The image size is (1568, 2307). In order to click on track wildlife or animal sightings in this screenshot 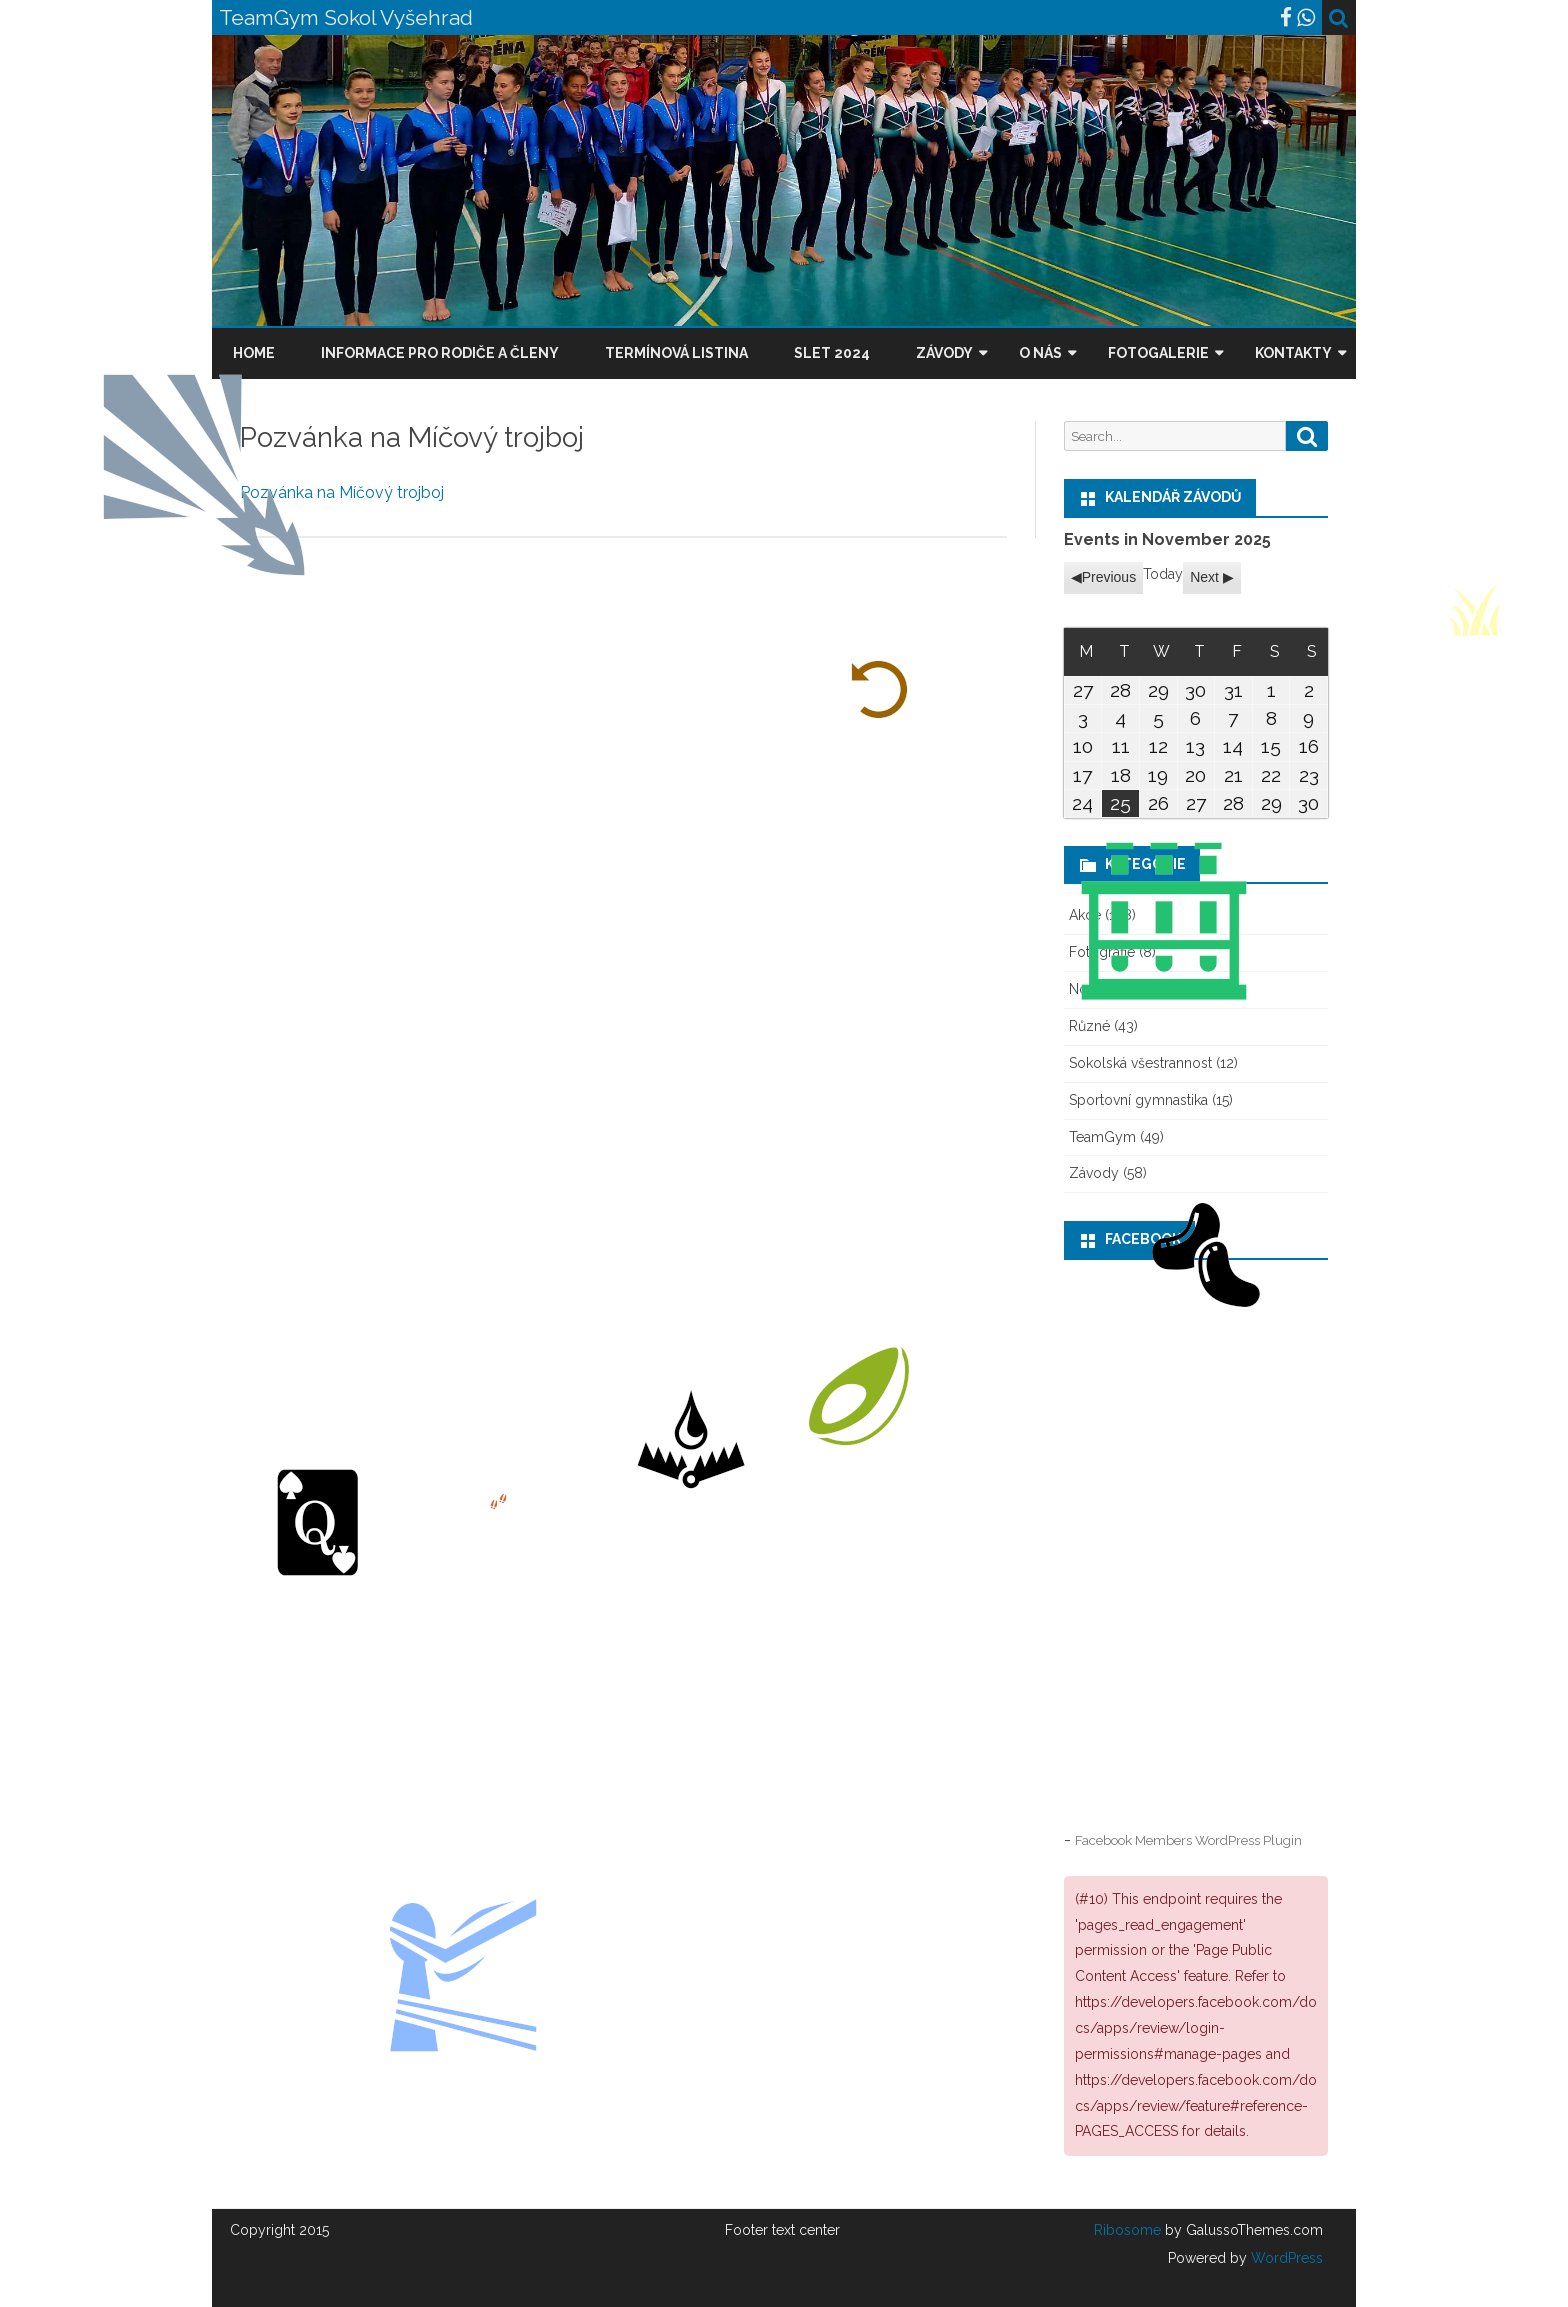, I will do `click(498, 1501)`.